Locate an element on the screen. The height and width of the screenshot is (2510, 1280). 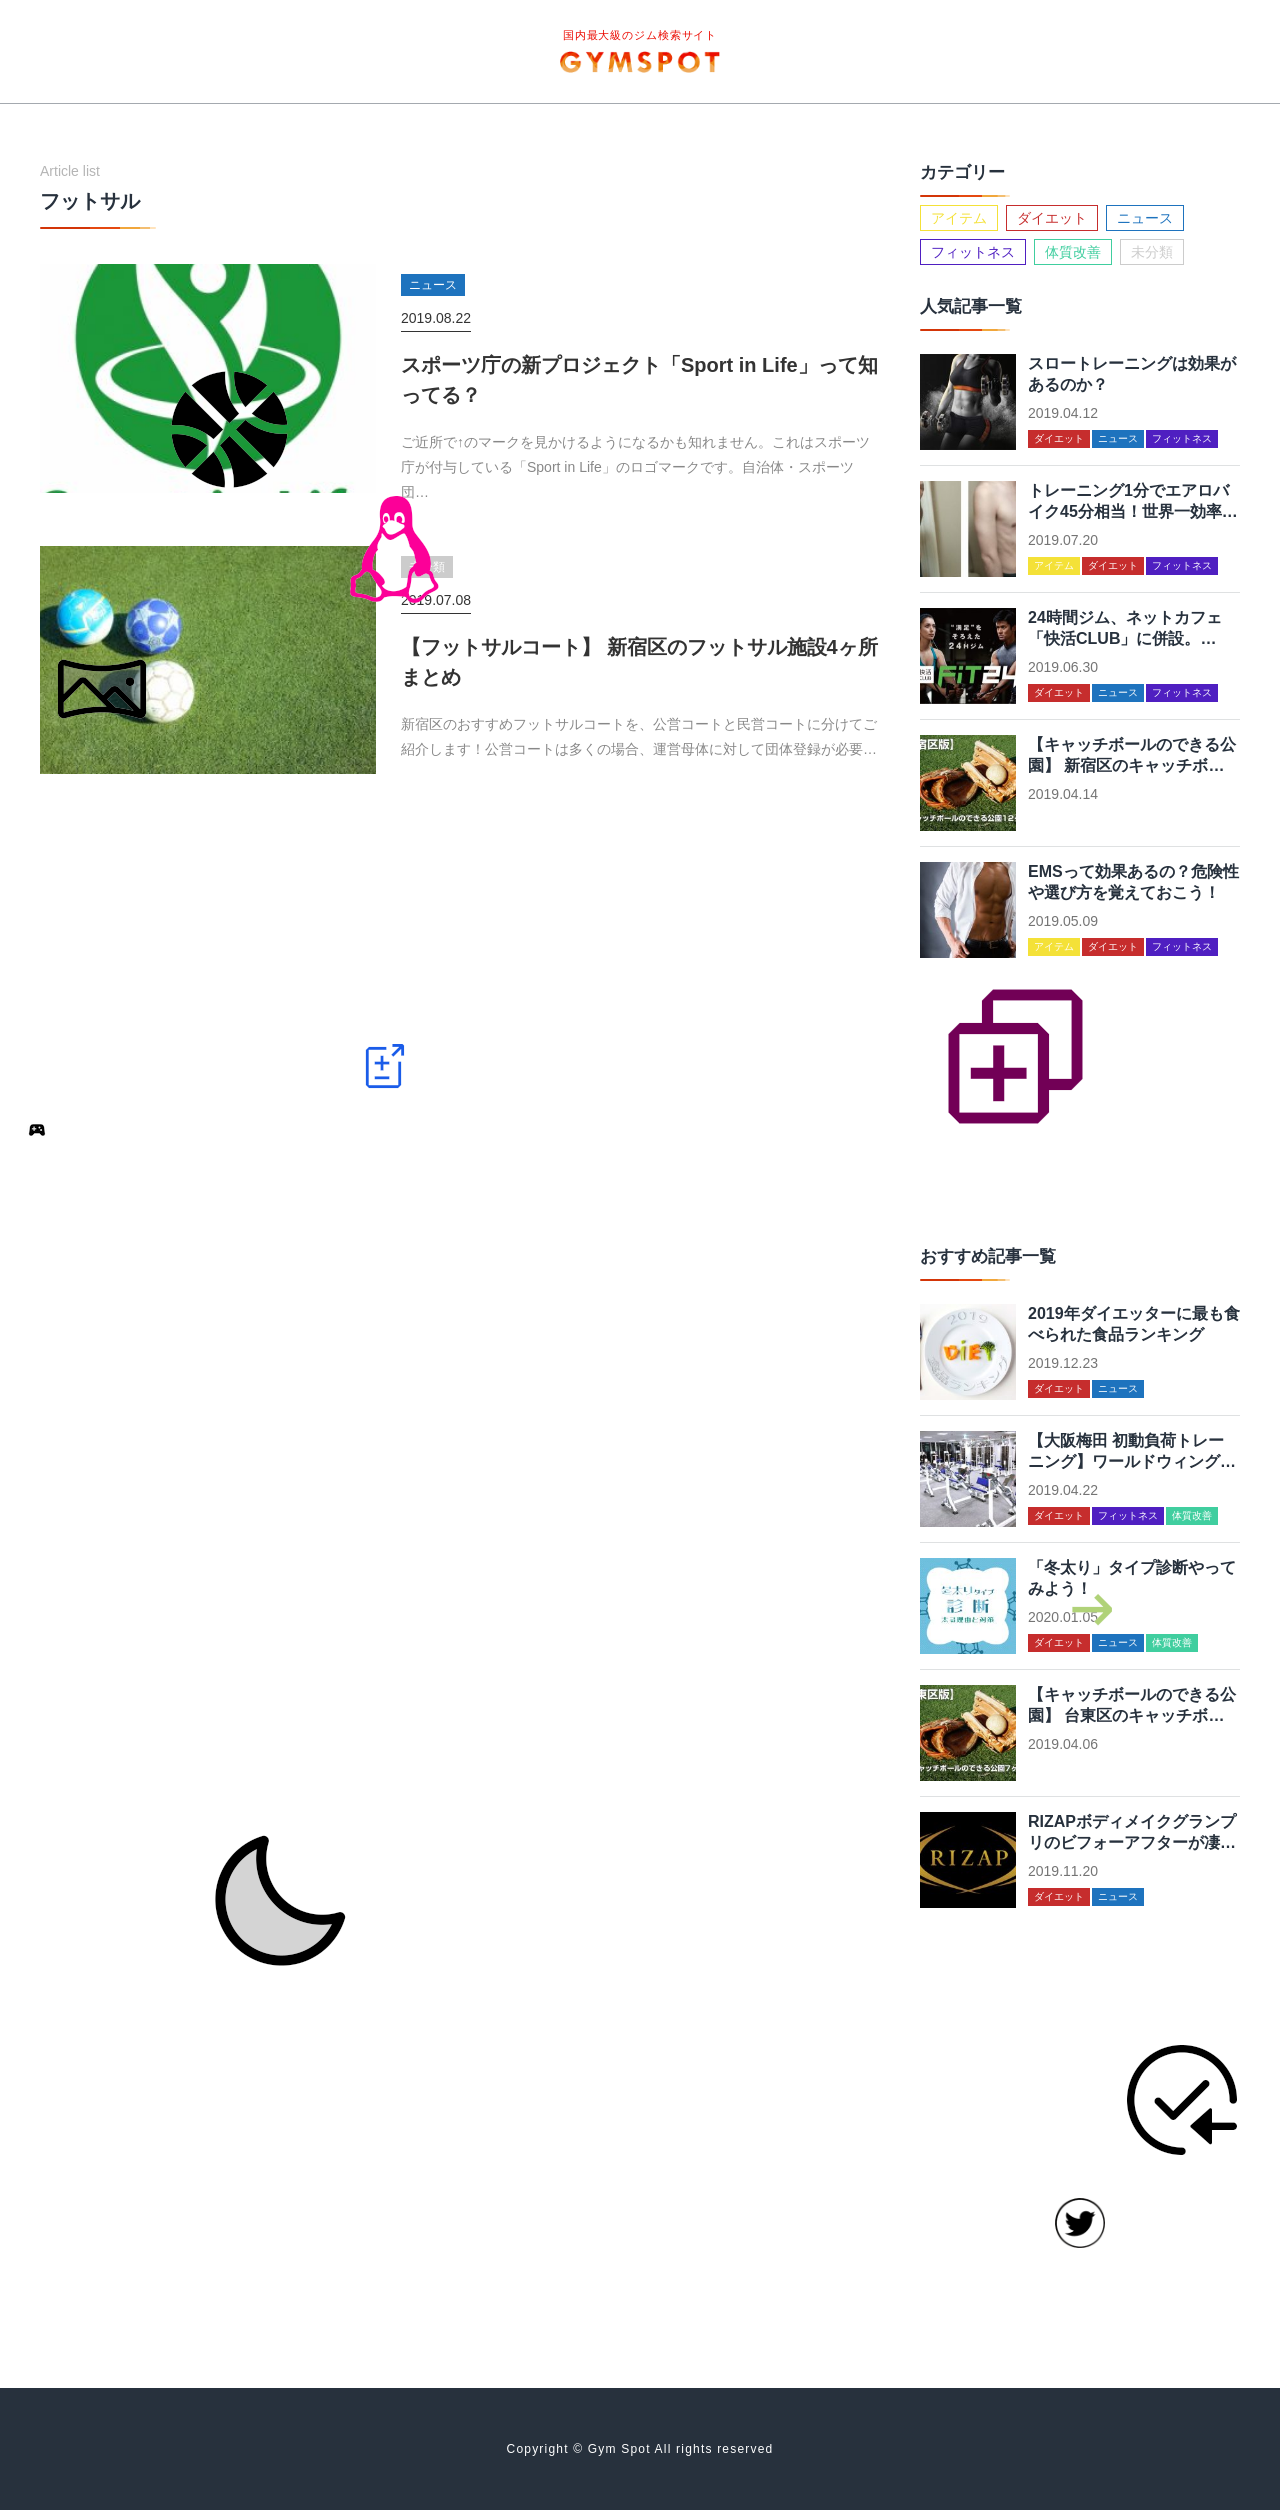
indicates a tracked issue has been closed and completed is located at coordinates (1182, 2100).